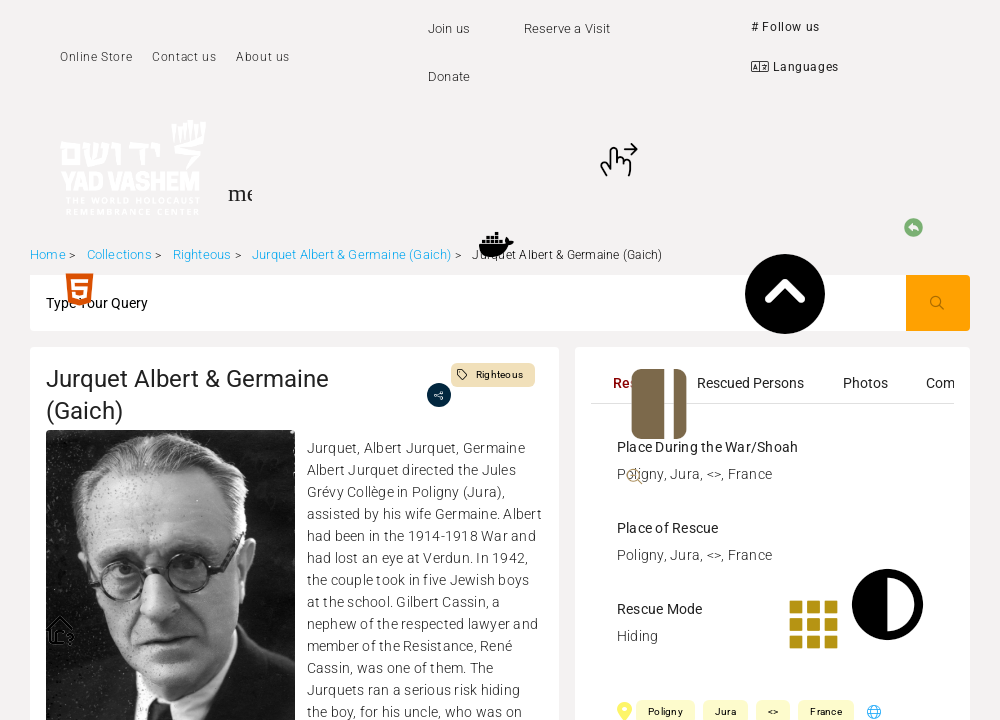  I want to click on undo the last action, so click(913, 227).